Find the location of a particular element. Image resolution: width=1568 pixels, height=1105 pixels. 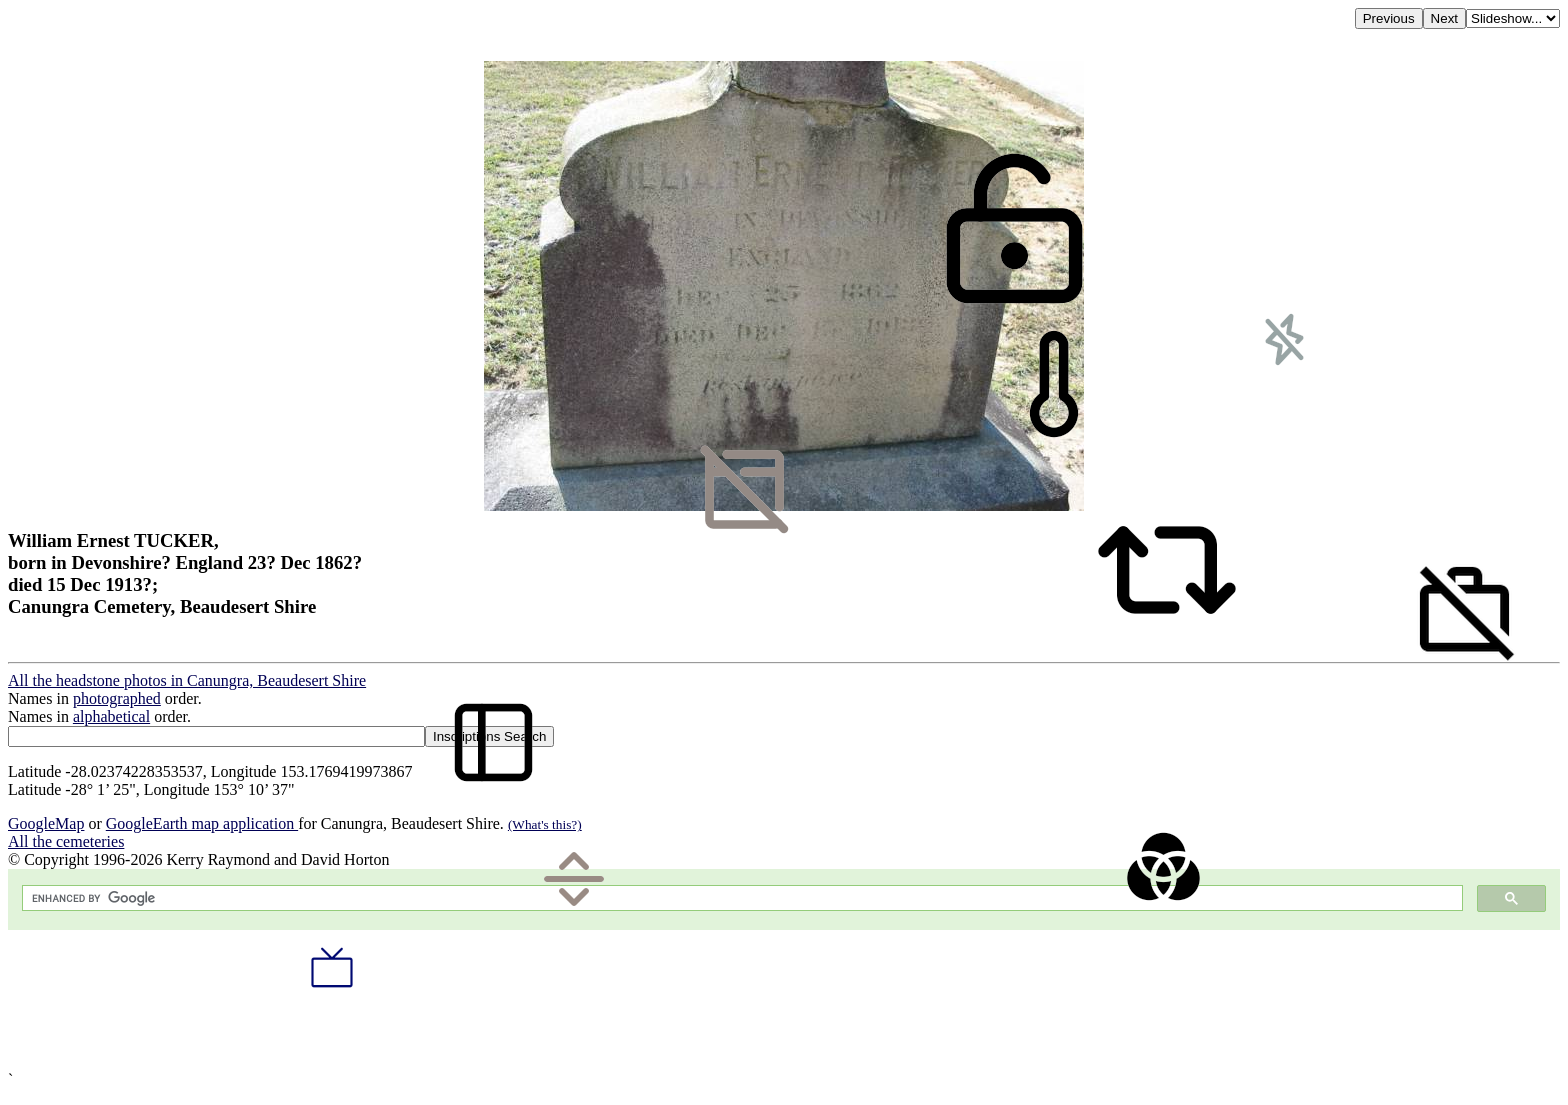

work mode disabled or unavailable is located at coordinates (1464, 611).